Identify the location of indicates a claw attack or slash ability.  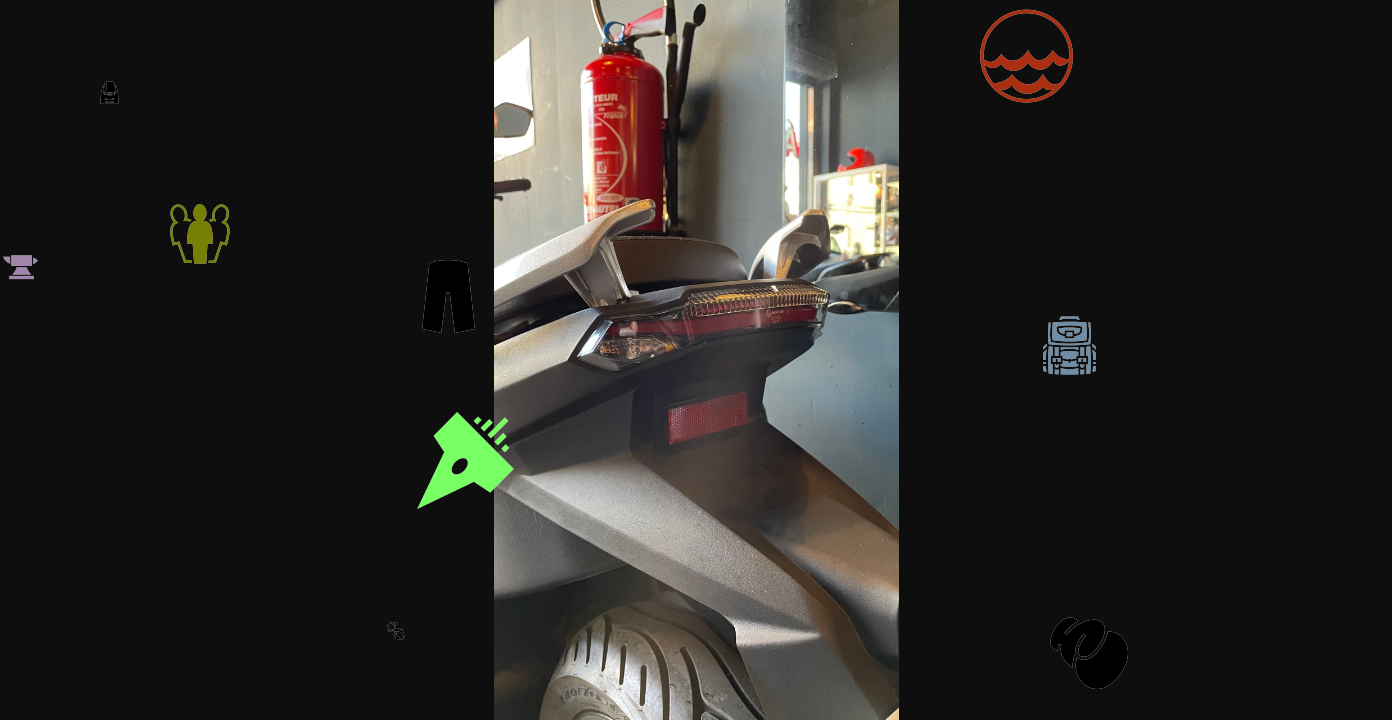
(396, 631).